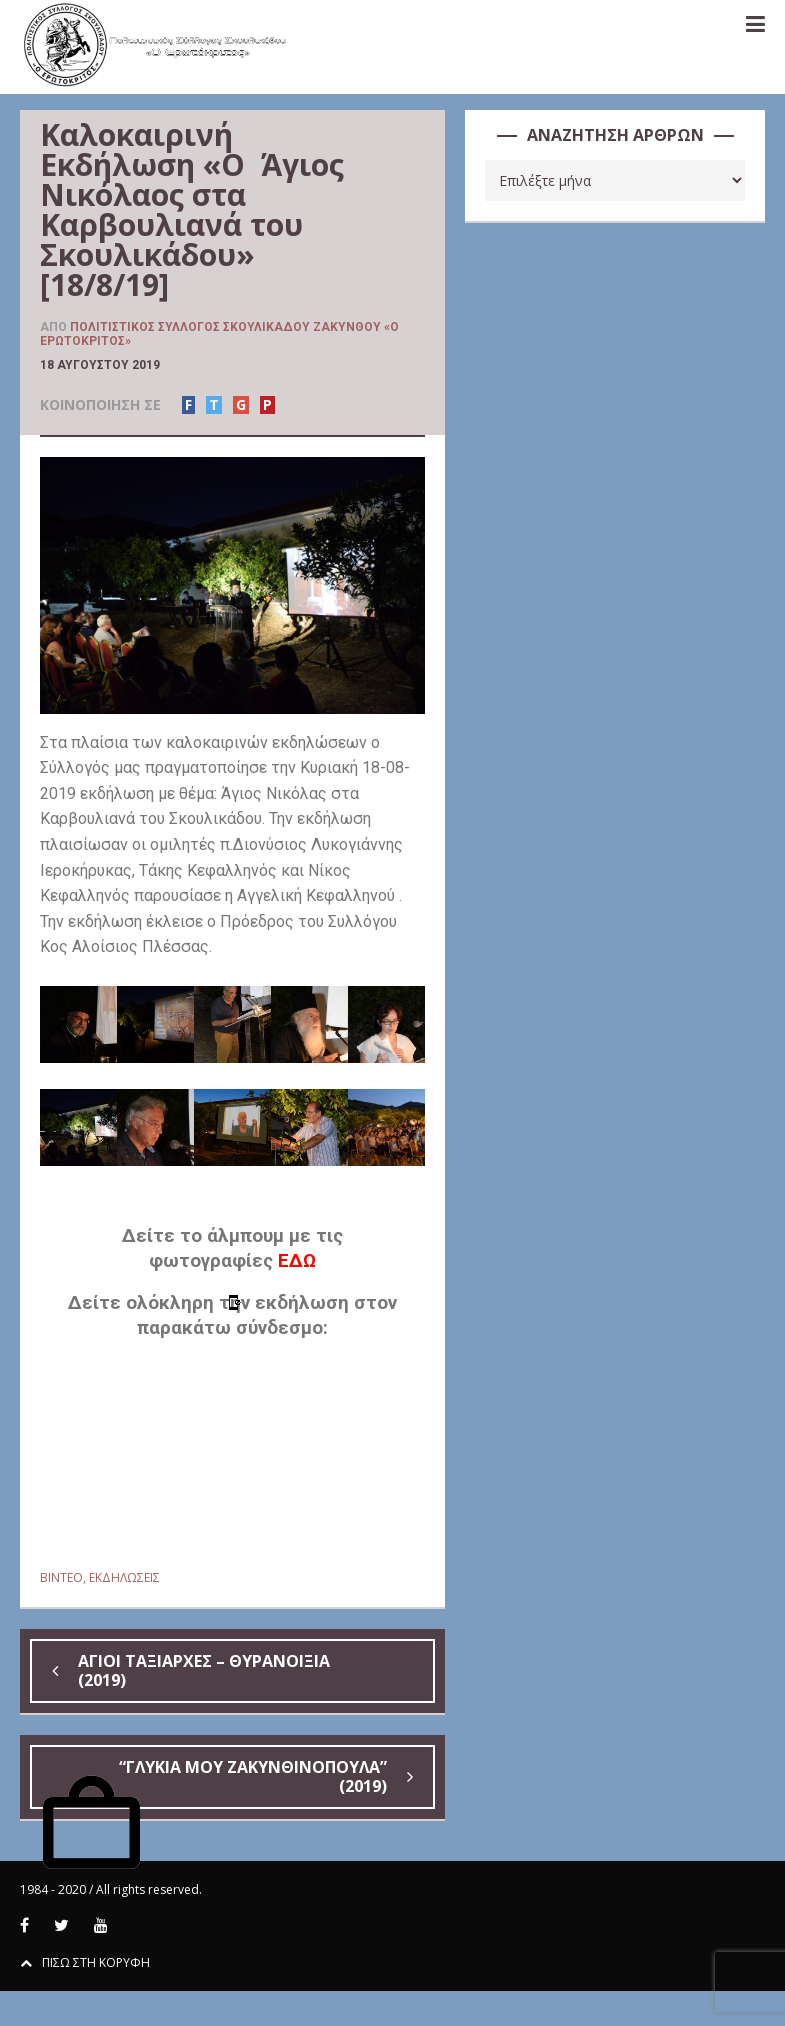 The width and height of the screenshot is (785, 2026). What do you see at coordinates (91, 1827) in the screenshot?
I see `view your shopping bag` at bounding box center [91, 1827].